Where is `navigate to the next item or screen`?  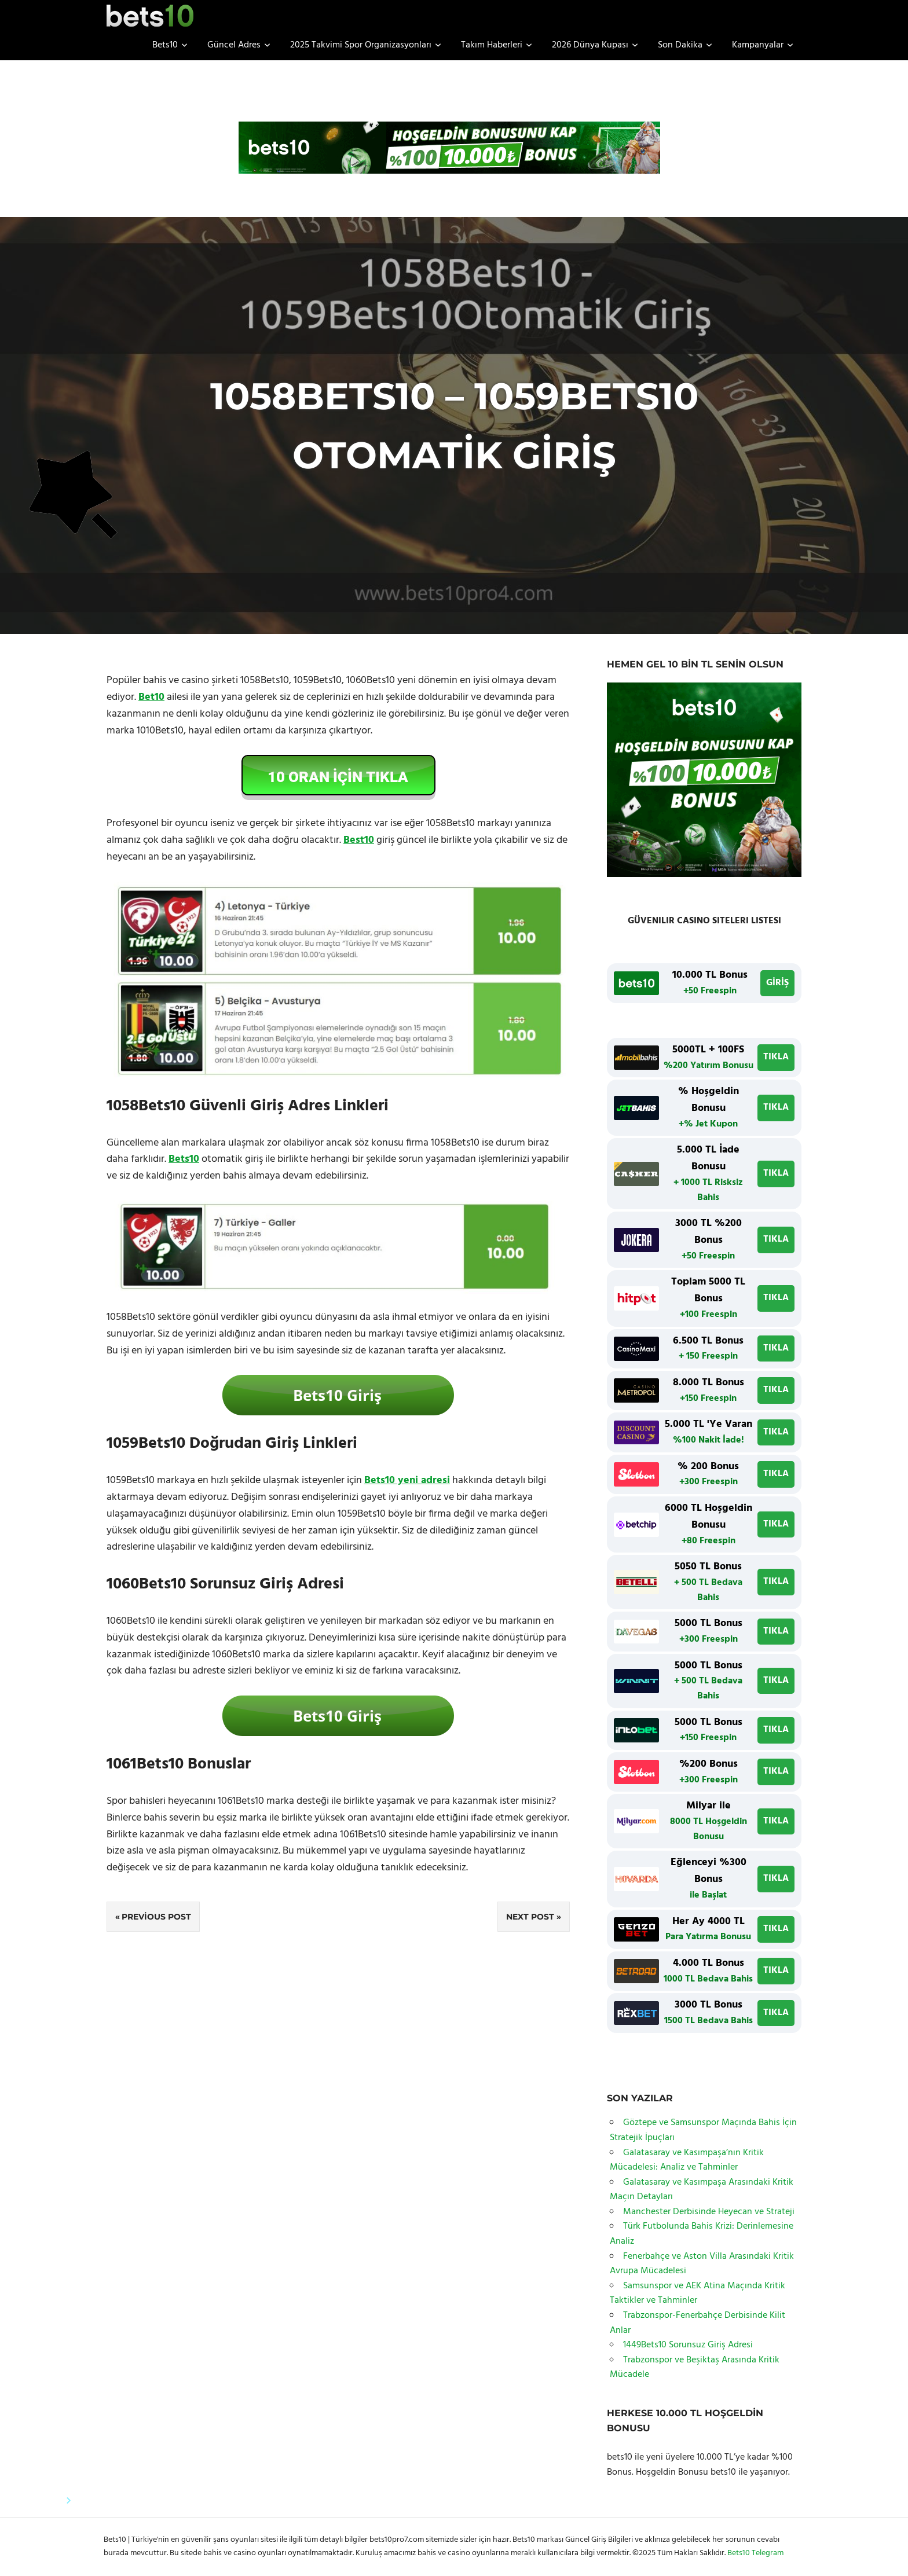 navigate to the next item or screen is located at coordinates (68, 2500).